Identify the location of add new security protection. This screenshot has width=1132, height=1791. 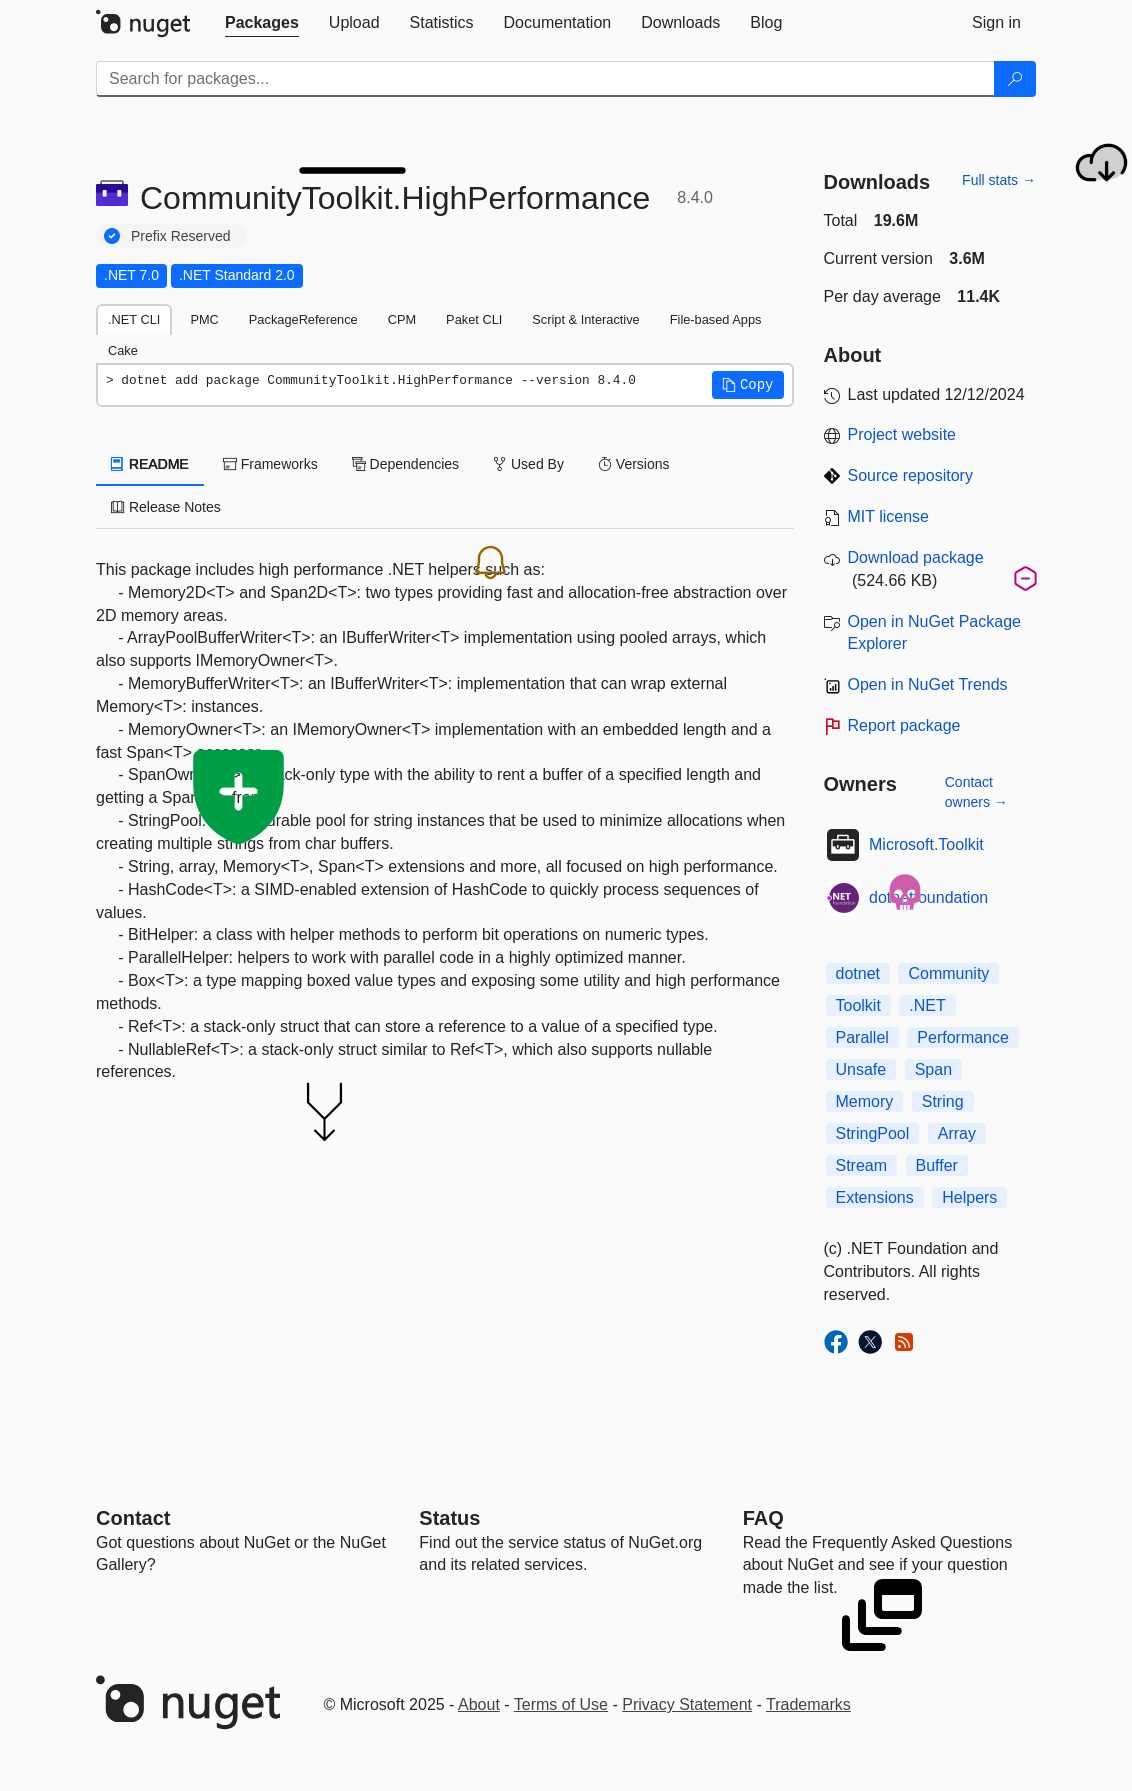
(238, 791).